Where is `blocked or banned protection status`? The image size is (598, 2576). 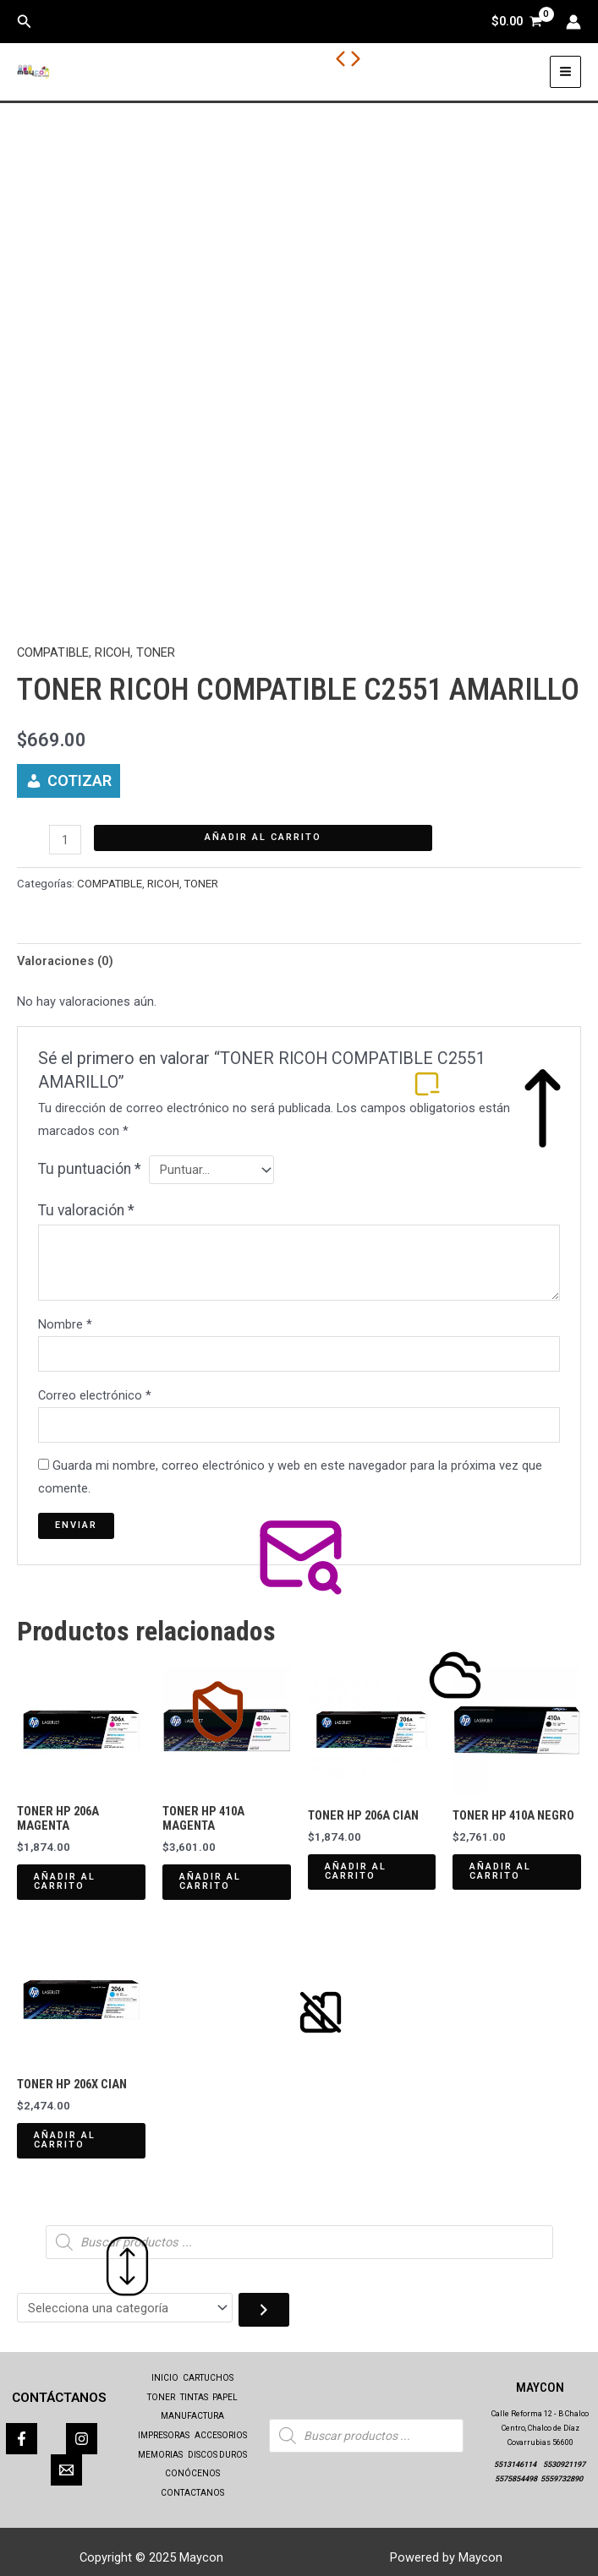
blocked or banned protection status is located at coordinates (217, 1711).